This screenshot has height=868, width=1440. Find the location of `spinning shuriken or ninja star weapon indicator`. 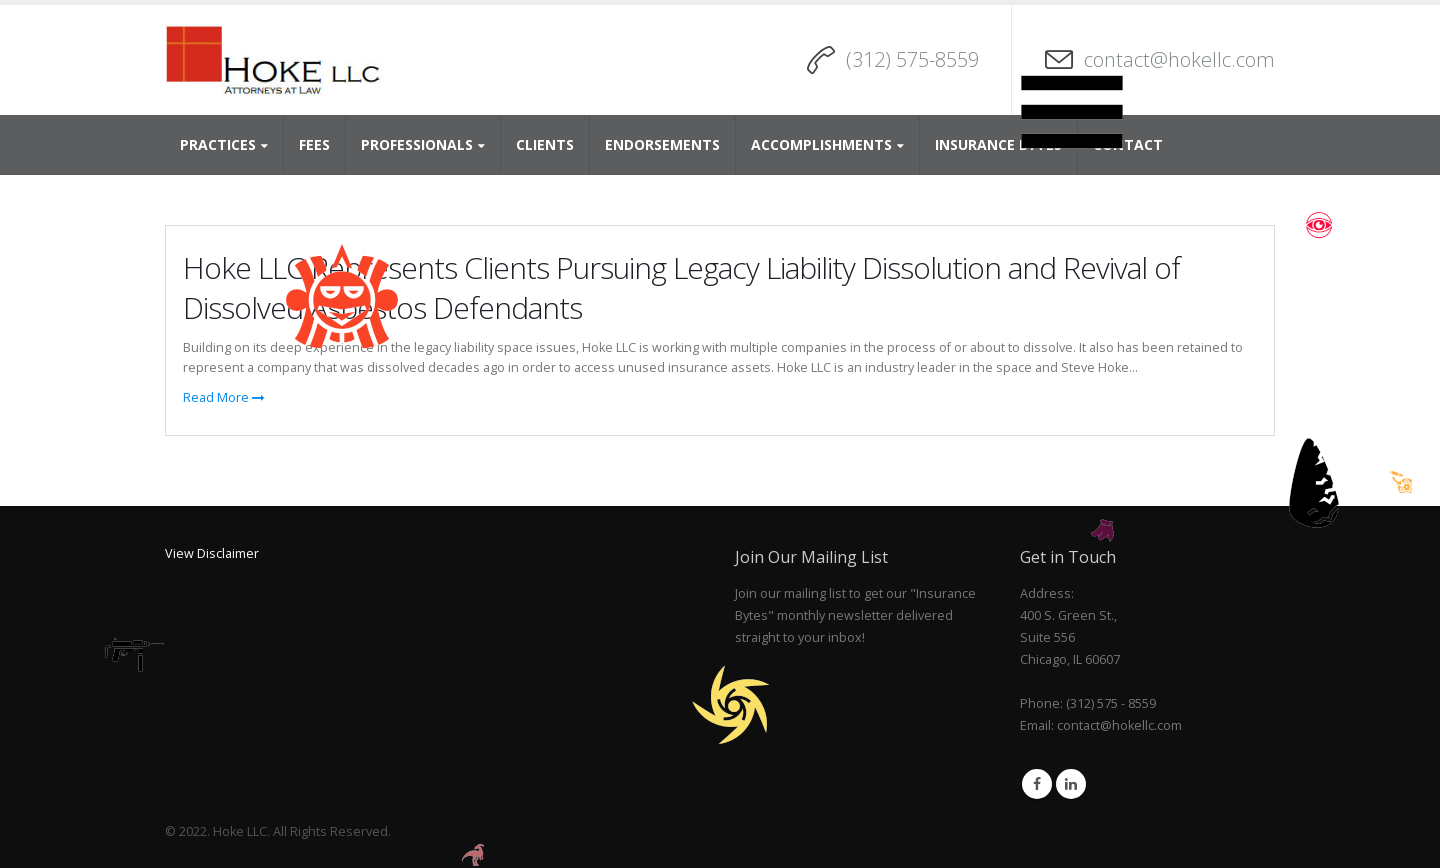

spinning shuriken or ninja star weapon indicator is located at coordinates (731, 705).